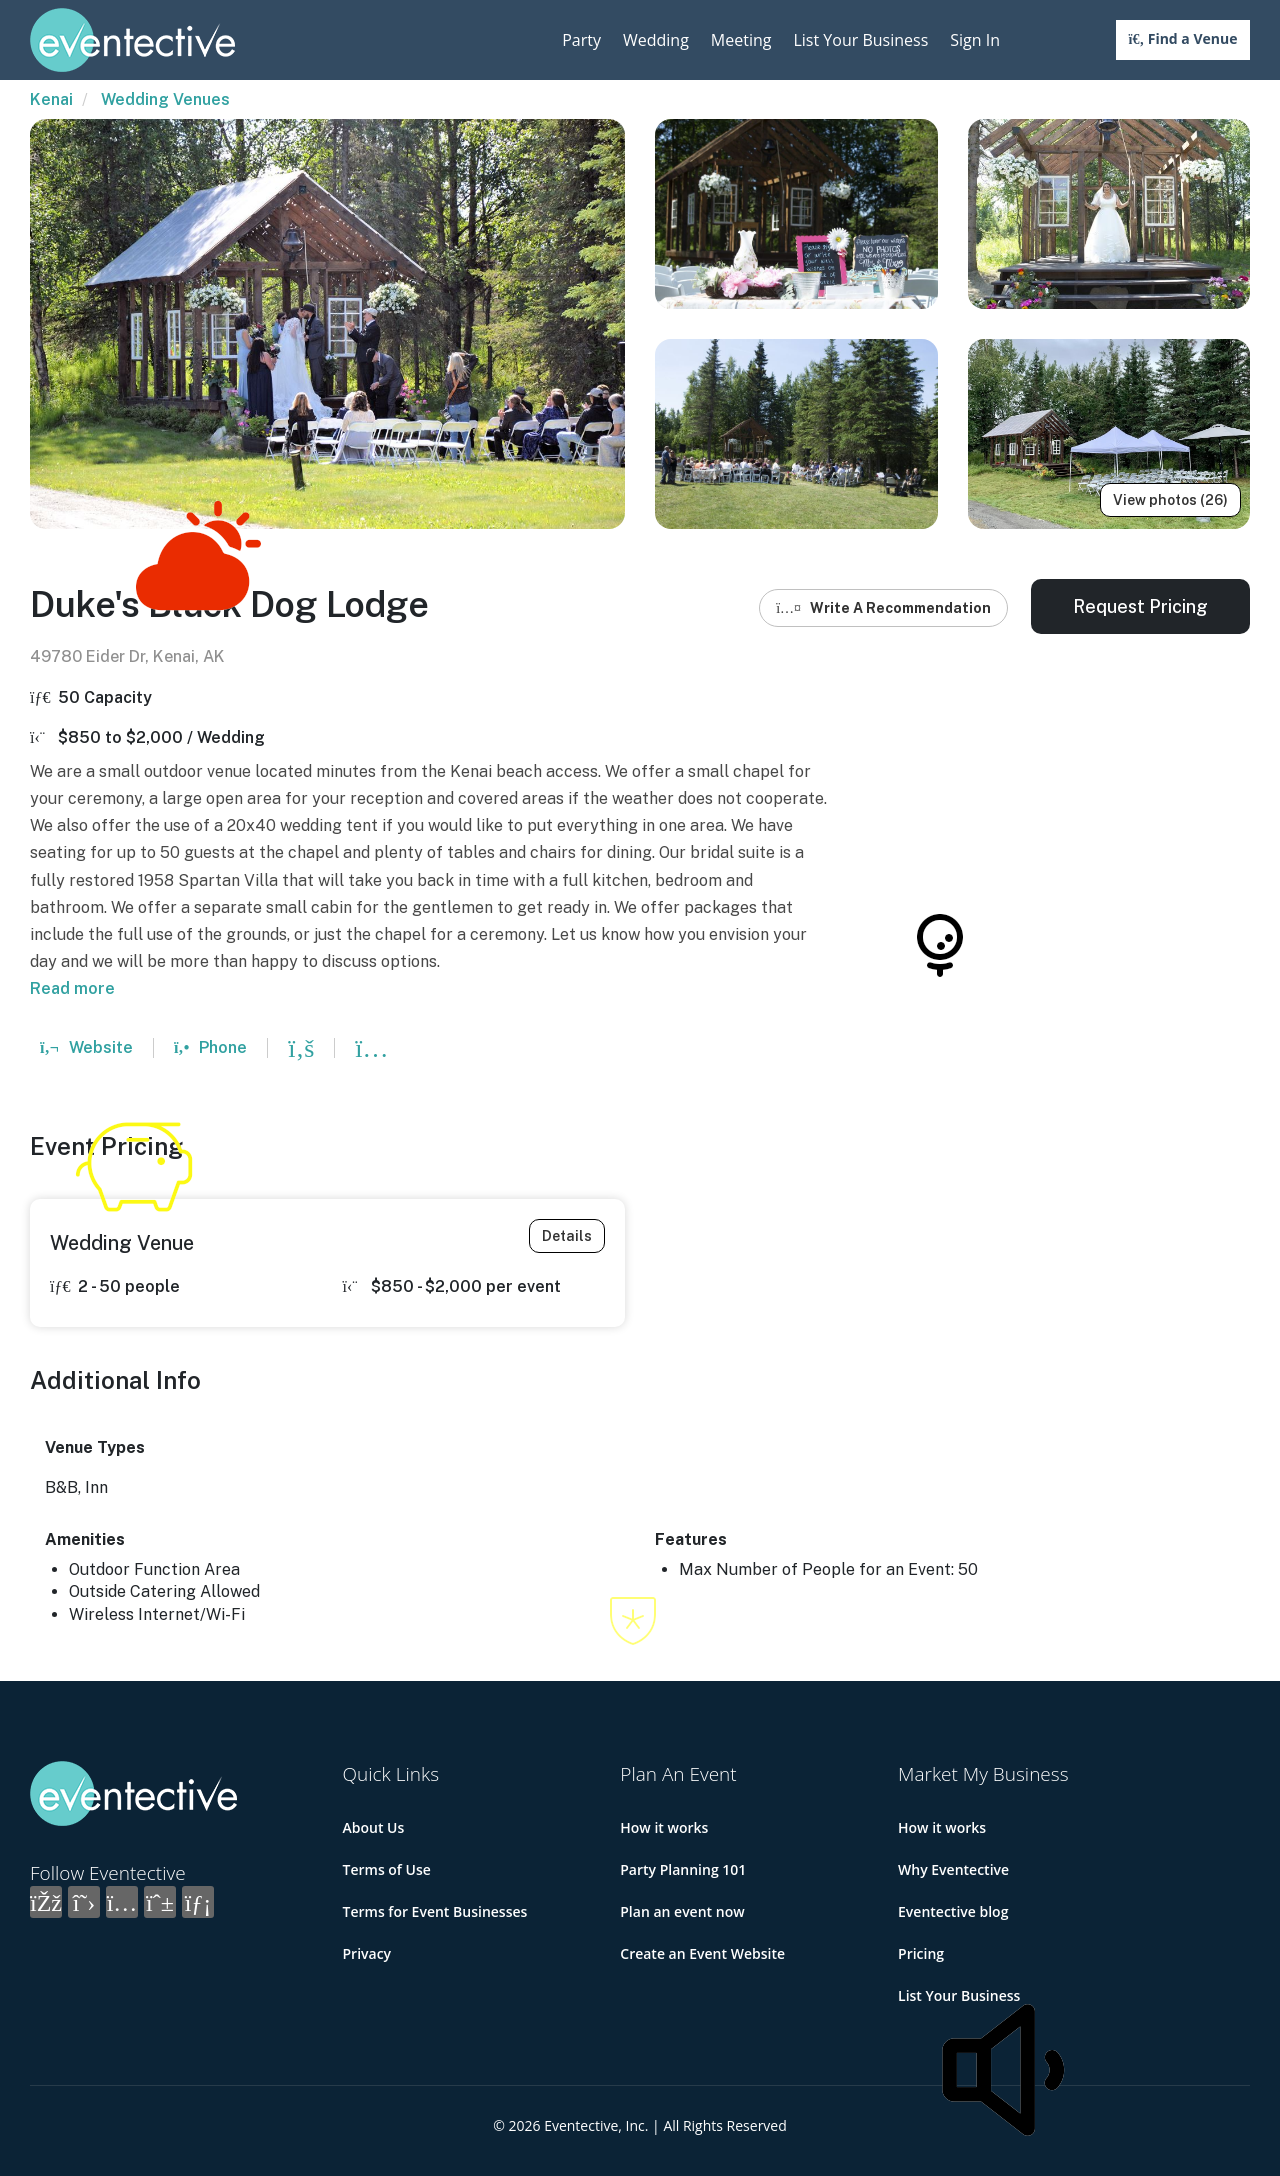 This screenshot has height=2176, width=1280. What do you see at coordinates (136, 1167) in the screenshot?
I see `access savings or budget features` at bounding box center [136, 1167].